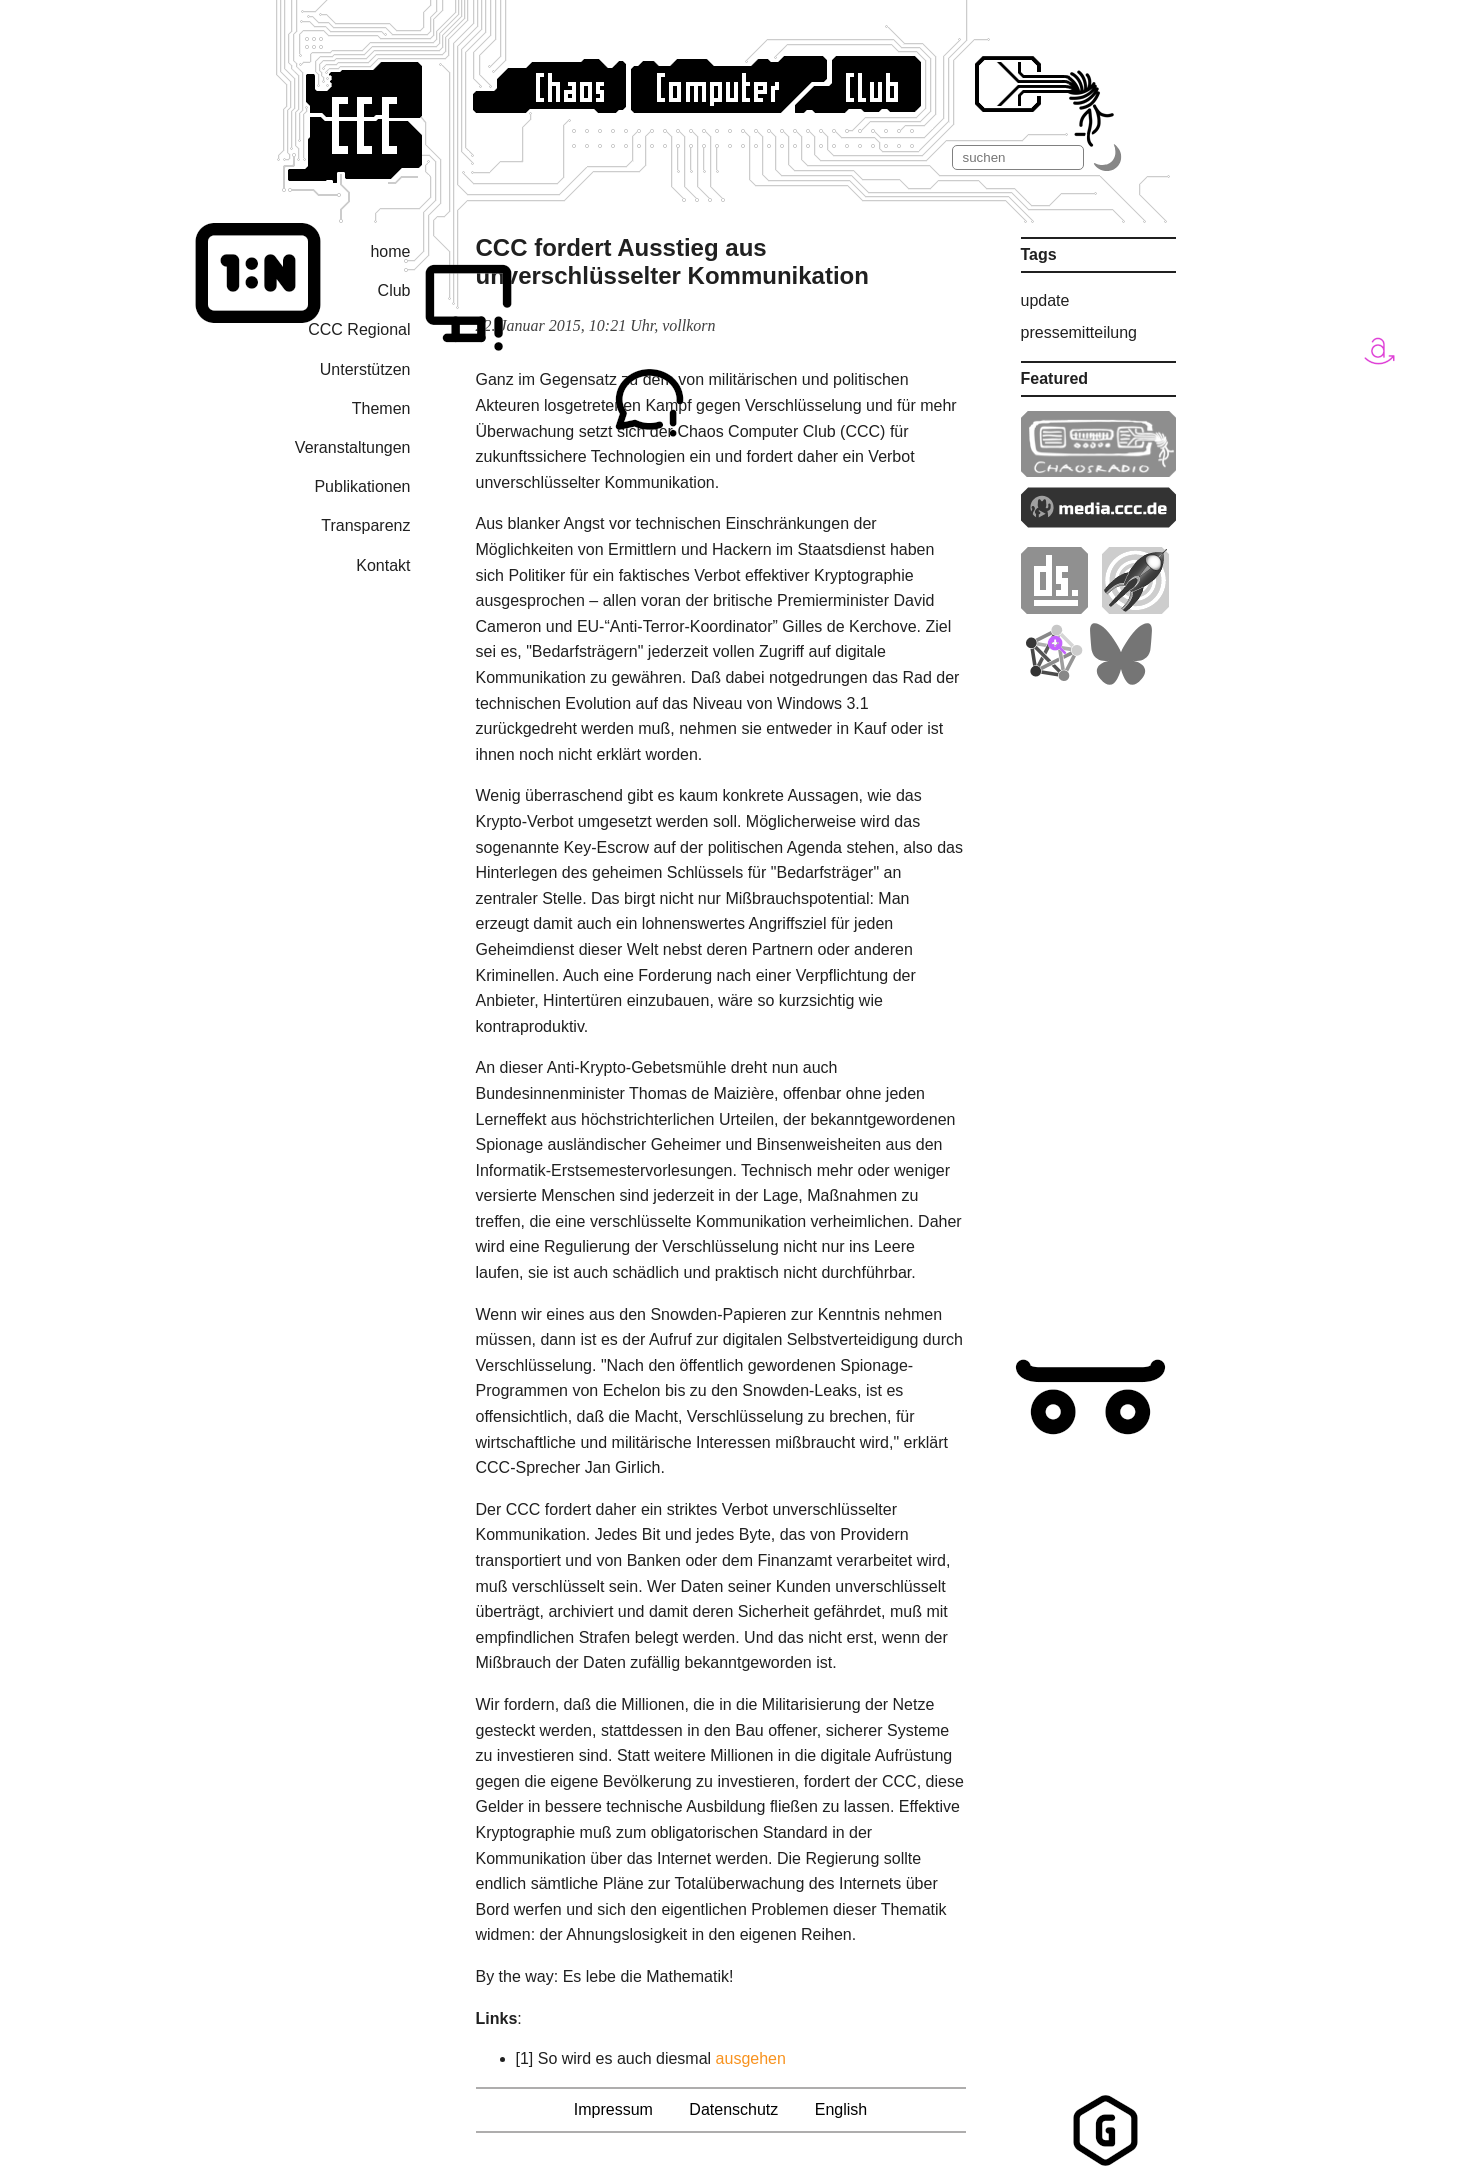 The width and height of the screenshot is (1460, 2173). What do you see at coordinates (258, 273) in the screenshot?
I see `indicates a one-to-many database relationship` at bounding box center [258, 273].